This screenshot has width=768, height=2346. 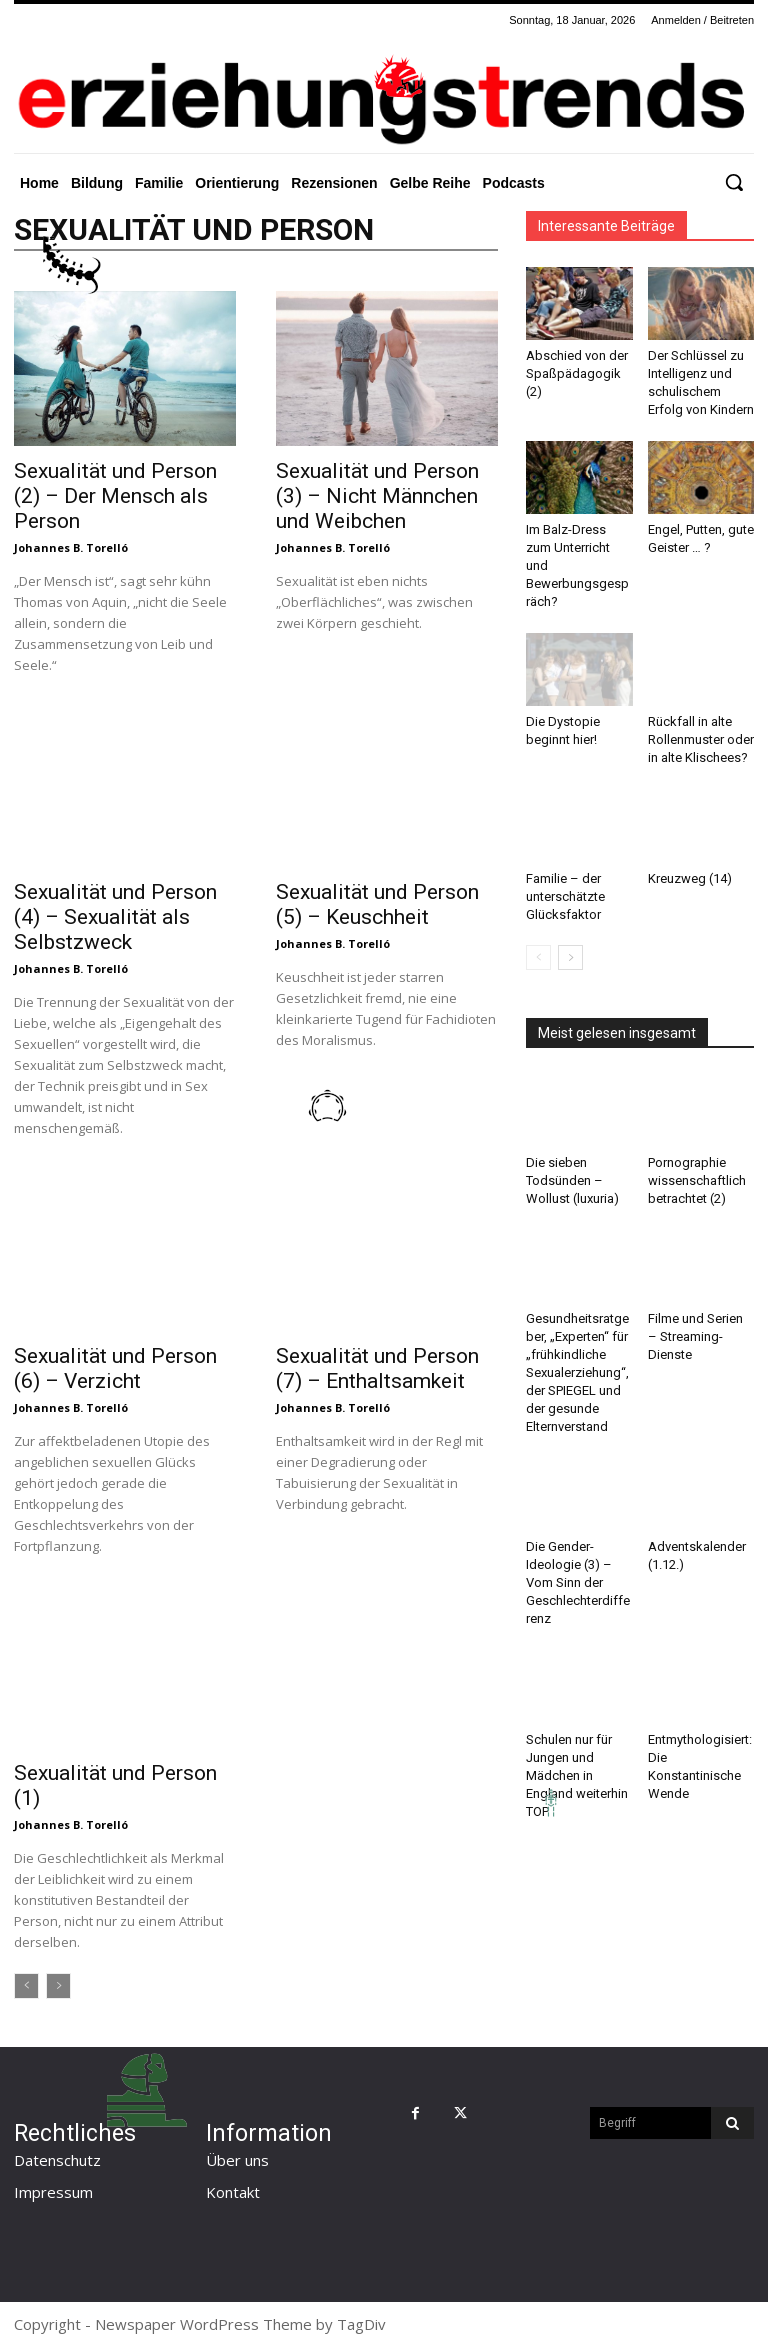 What do you see at coordinates (147, 2087) in the screenshot?
I see `explore ancient Egypt themed content` at bounding box center [147, 2087].